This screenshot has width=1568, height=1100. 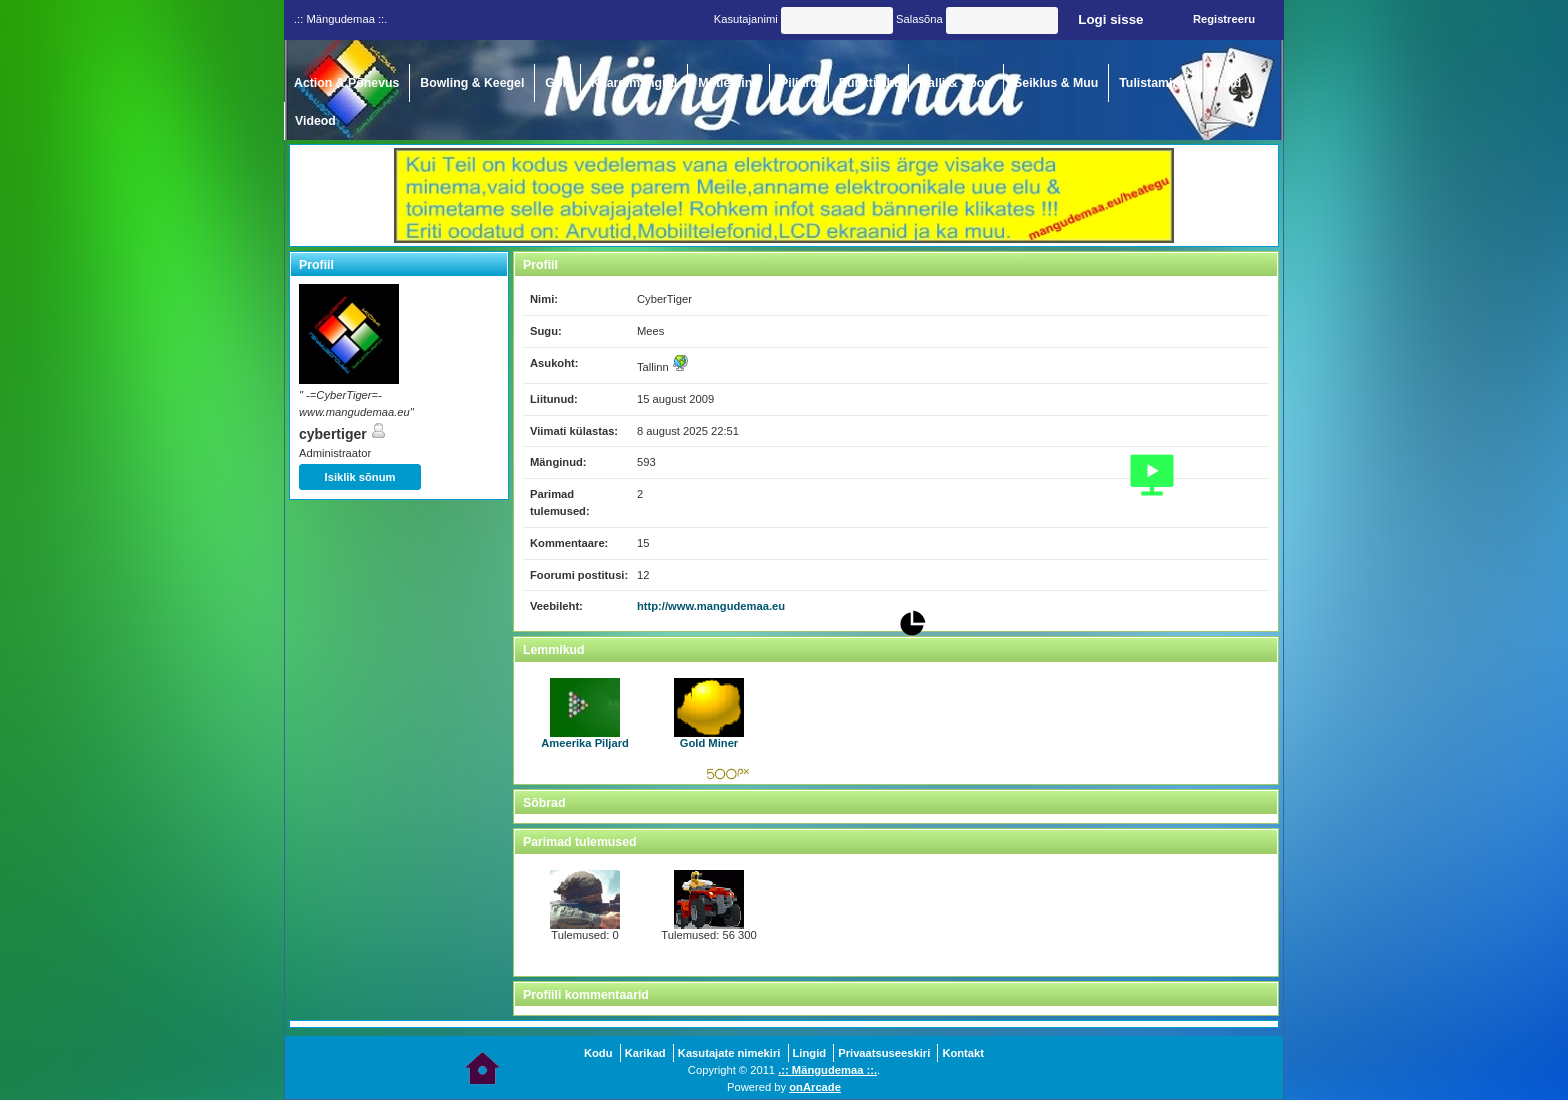 I want to click on start a presentation slideshow, so click(x=1152, y=474).